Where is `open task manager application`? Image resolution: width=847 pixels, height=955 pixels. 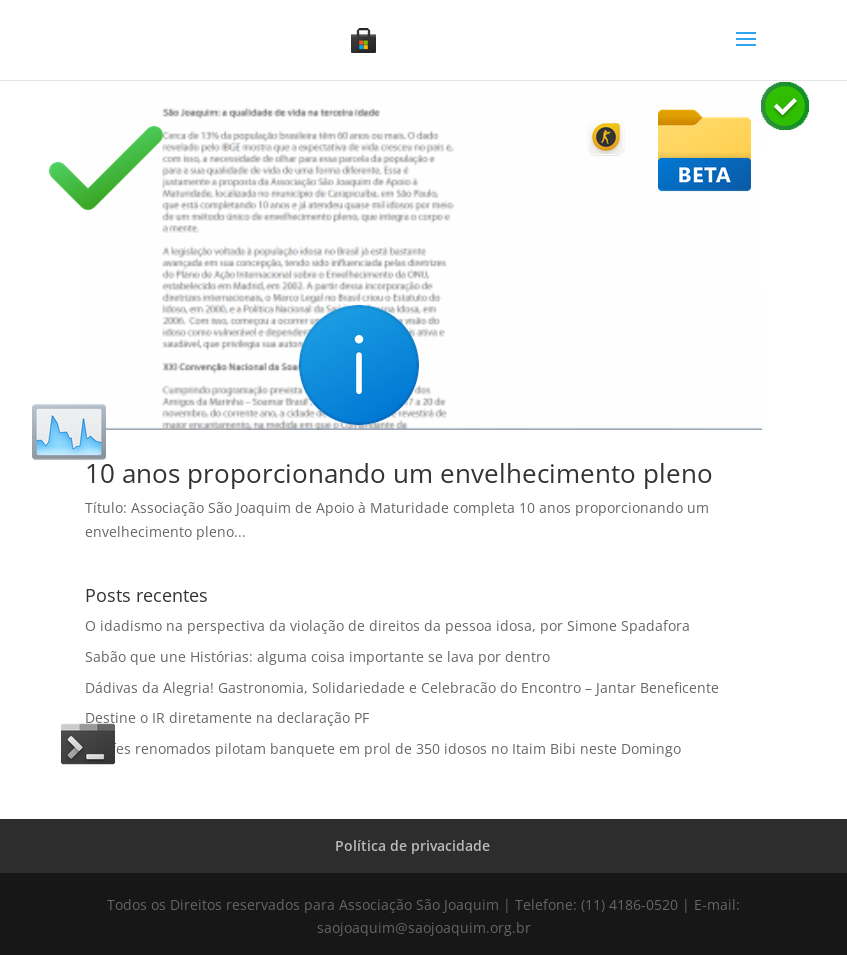 open task manager application is located at coordinates (69, 432).